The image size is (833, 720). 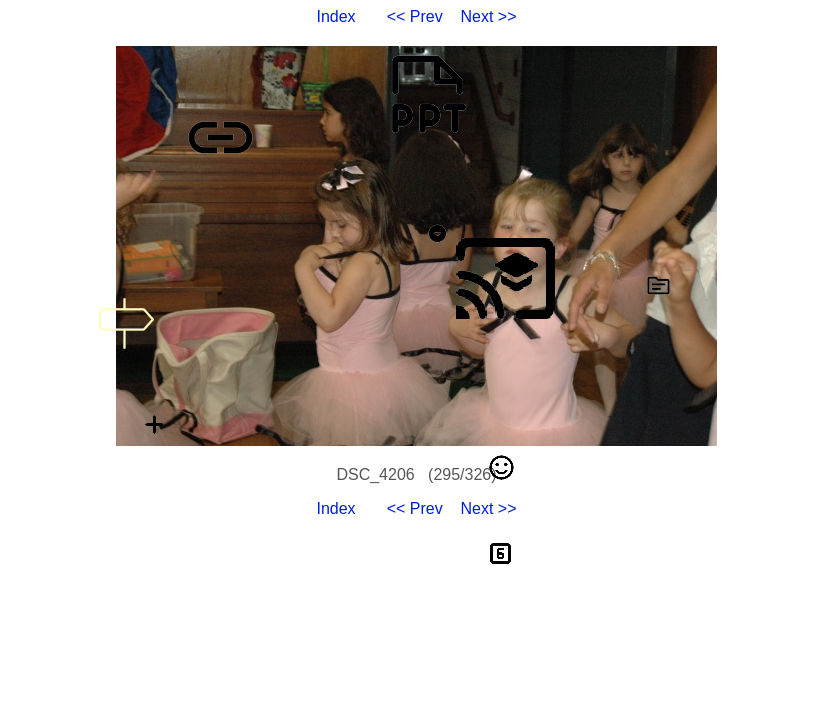 What do you see at coordinates (505, 278) in the screenshot?
I see `cast or share educational content to a display` at bounding box center [505, 278].